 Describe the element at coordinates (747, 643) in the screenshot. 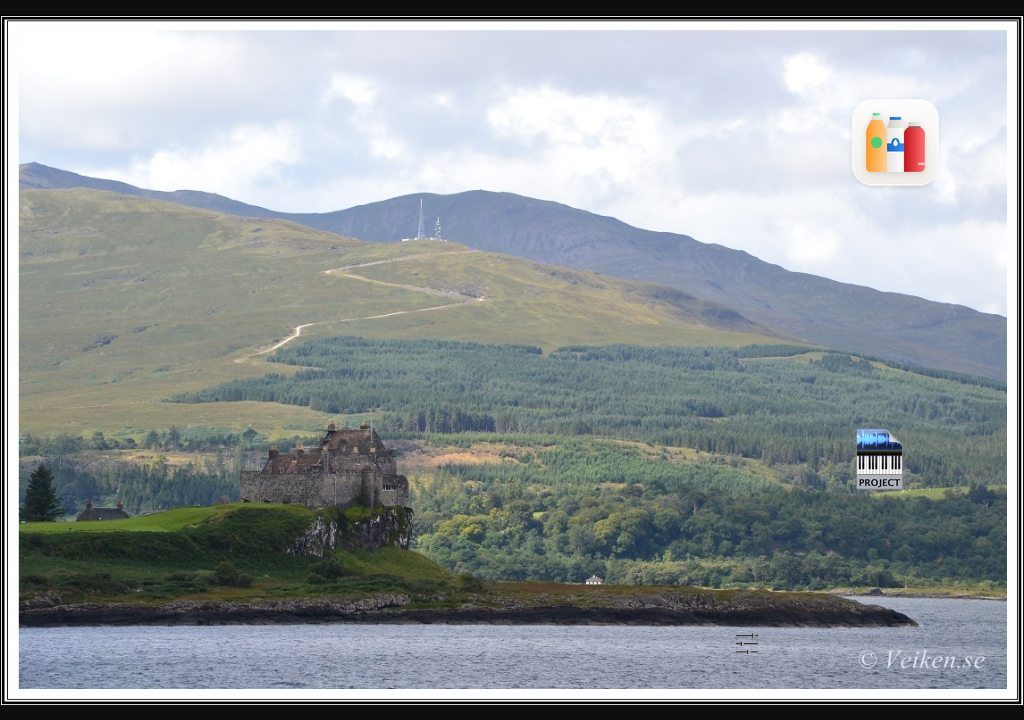

I see `adjust audio equalizer settings` at that location.